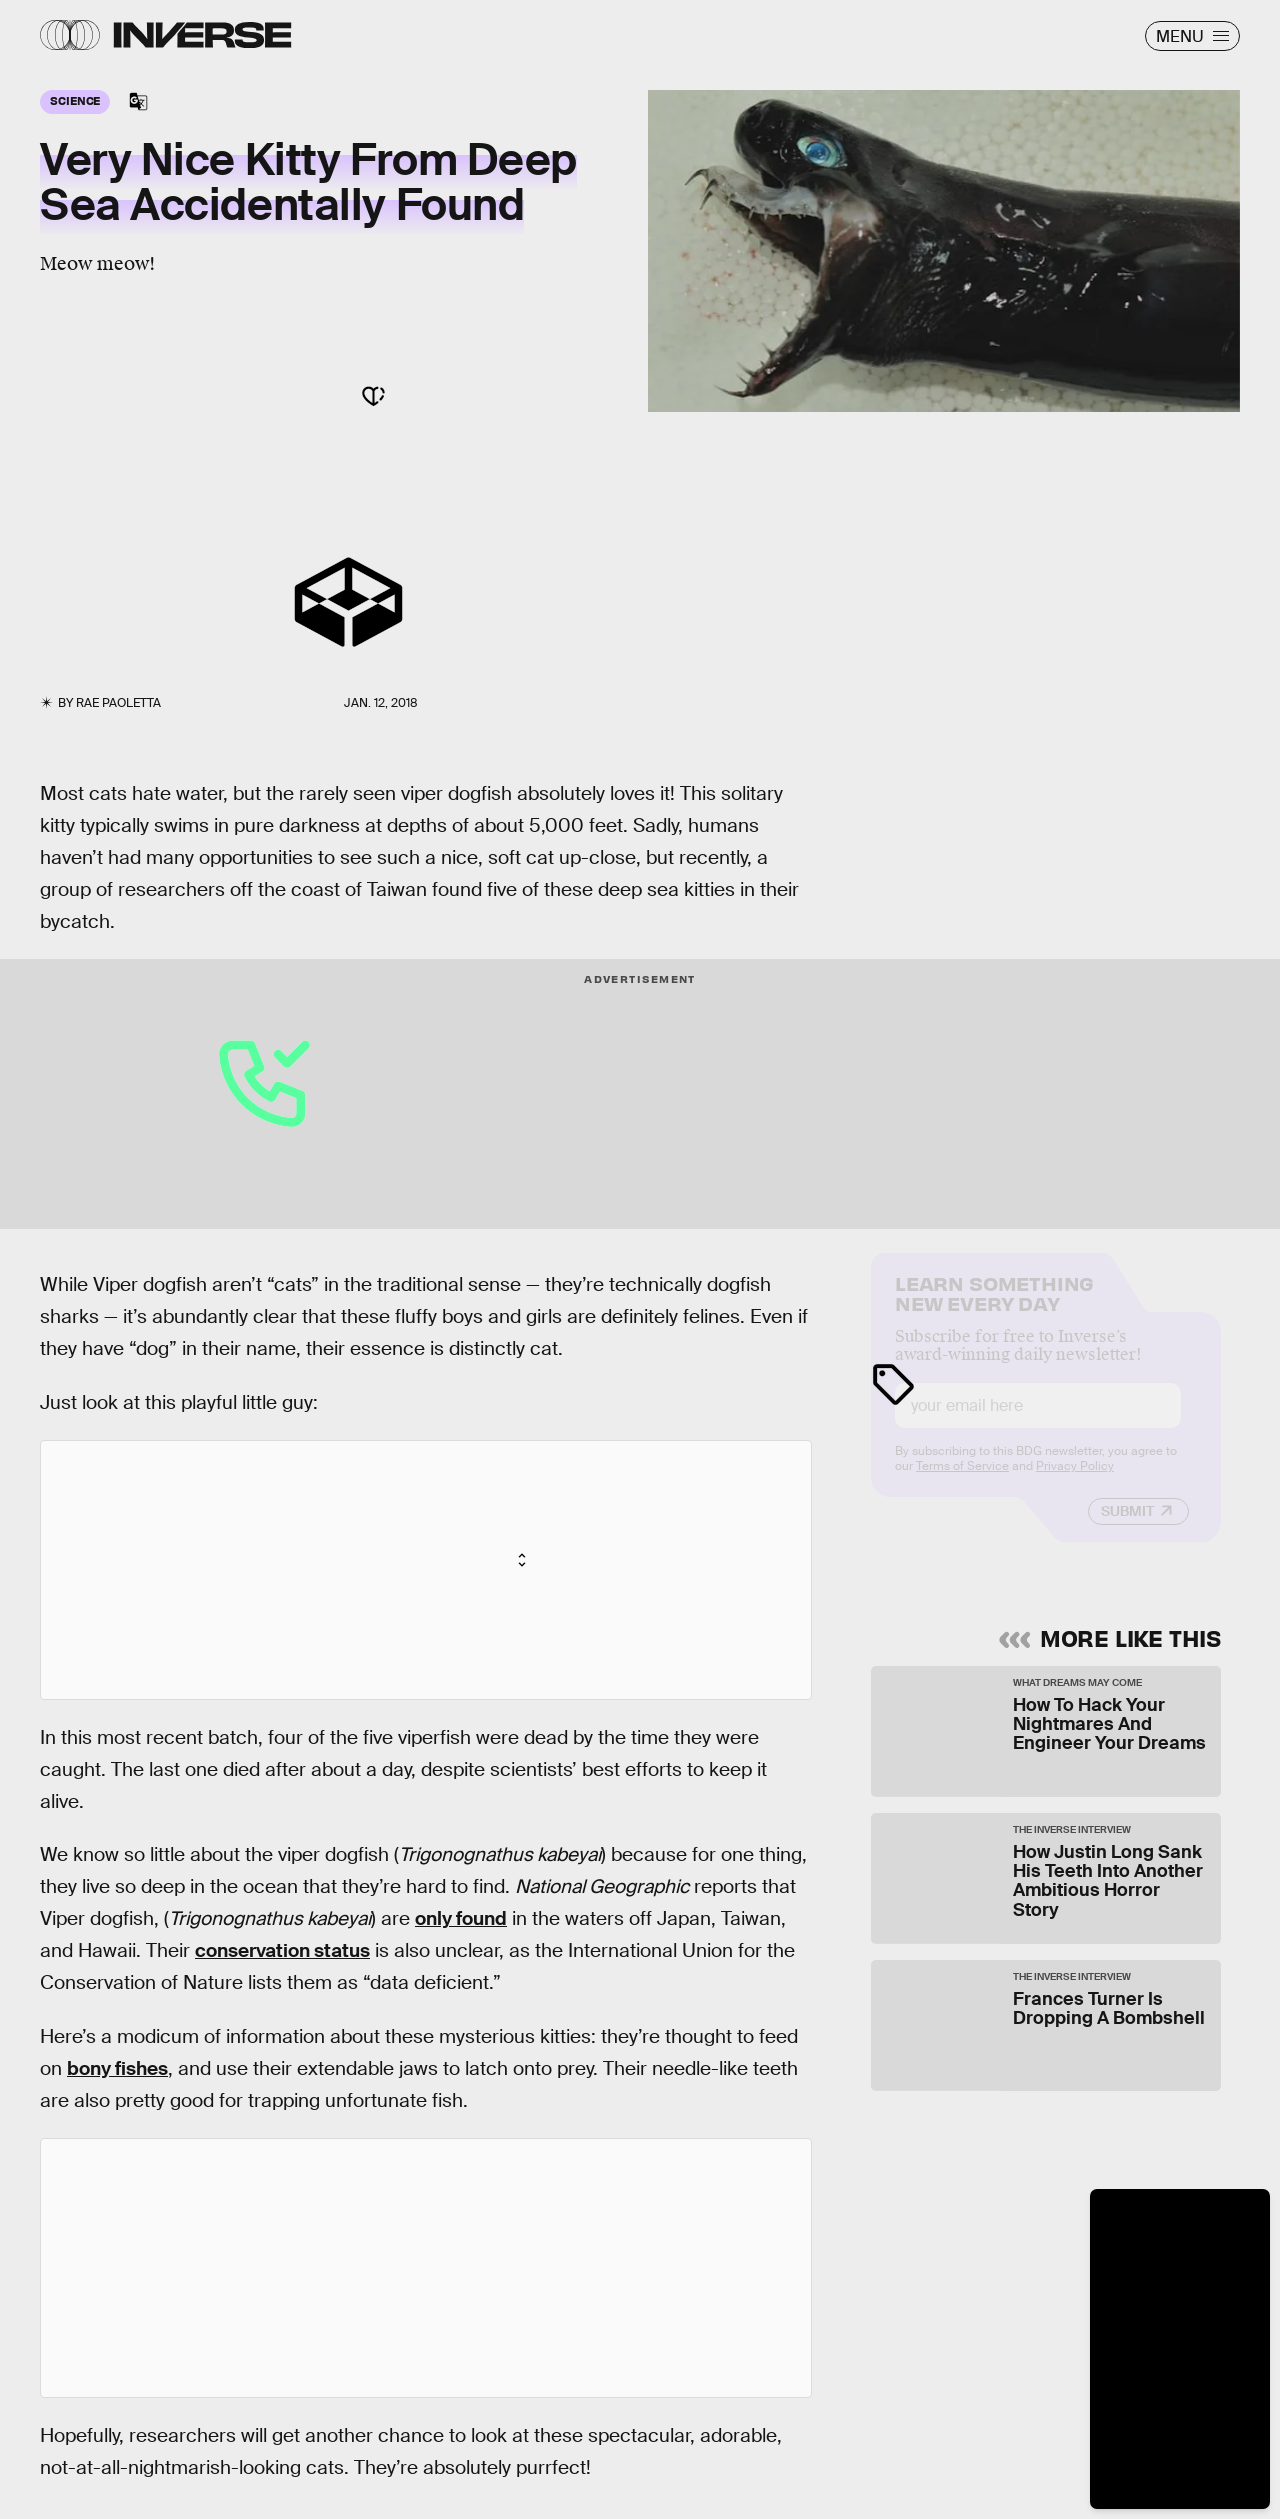  I want to click on indicates partial like or favorite status, so click(373, 395).